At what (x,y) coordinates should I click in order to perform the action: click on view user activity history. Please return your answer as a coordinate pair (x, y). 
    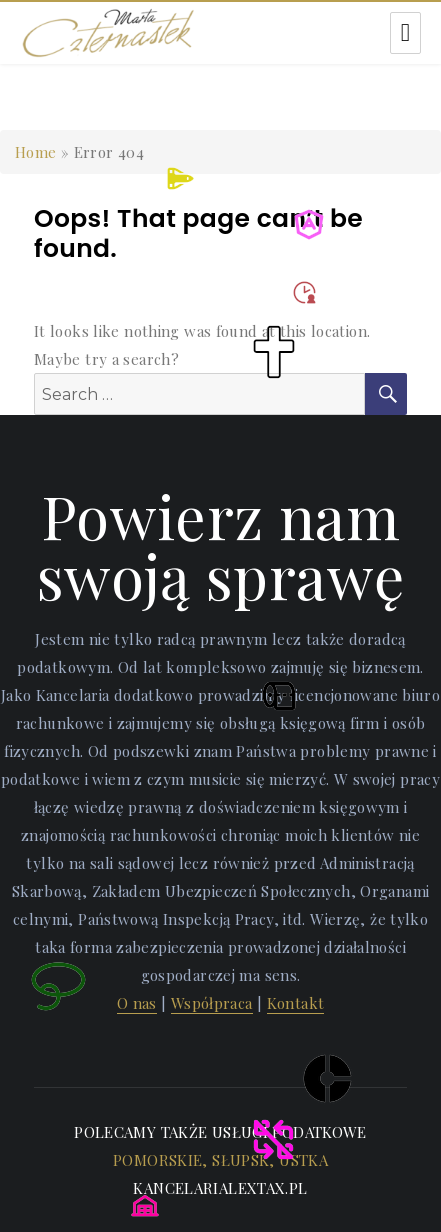
    Looking at the image, I should click on (304, 292).